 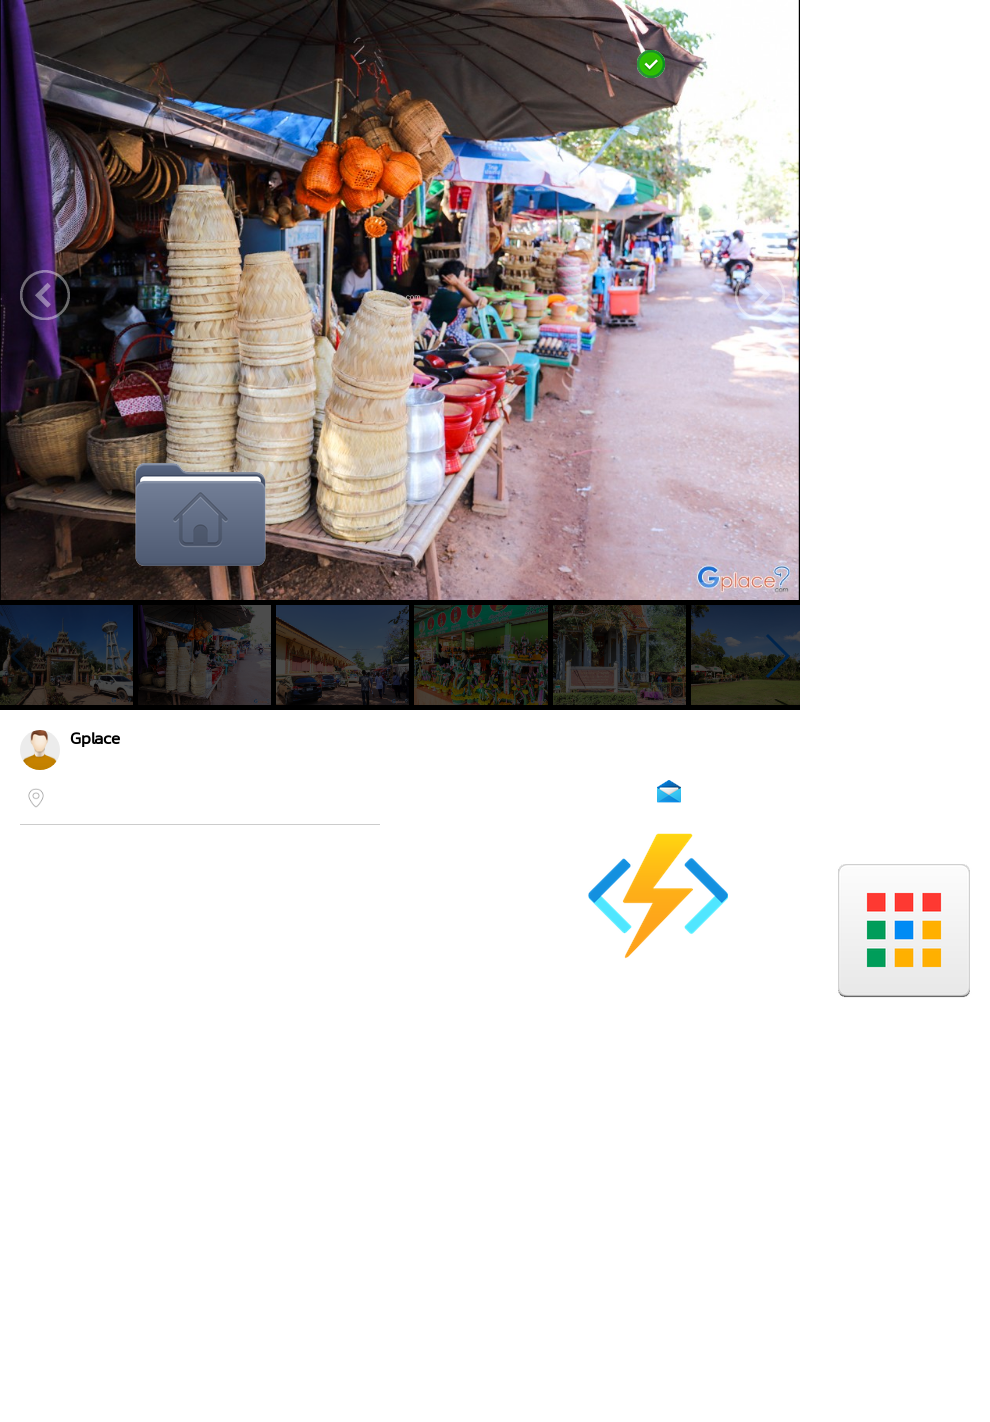 I want to click on open the mail app, so click(x=669, y=792).